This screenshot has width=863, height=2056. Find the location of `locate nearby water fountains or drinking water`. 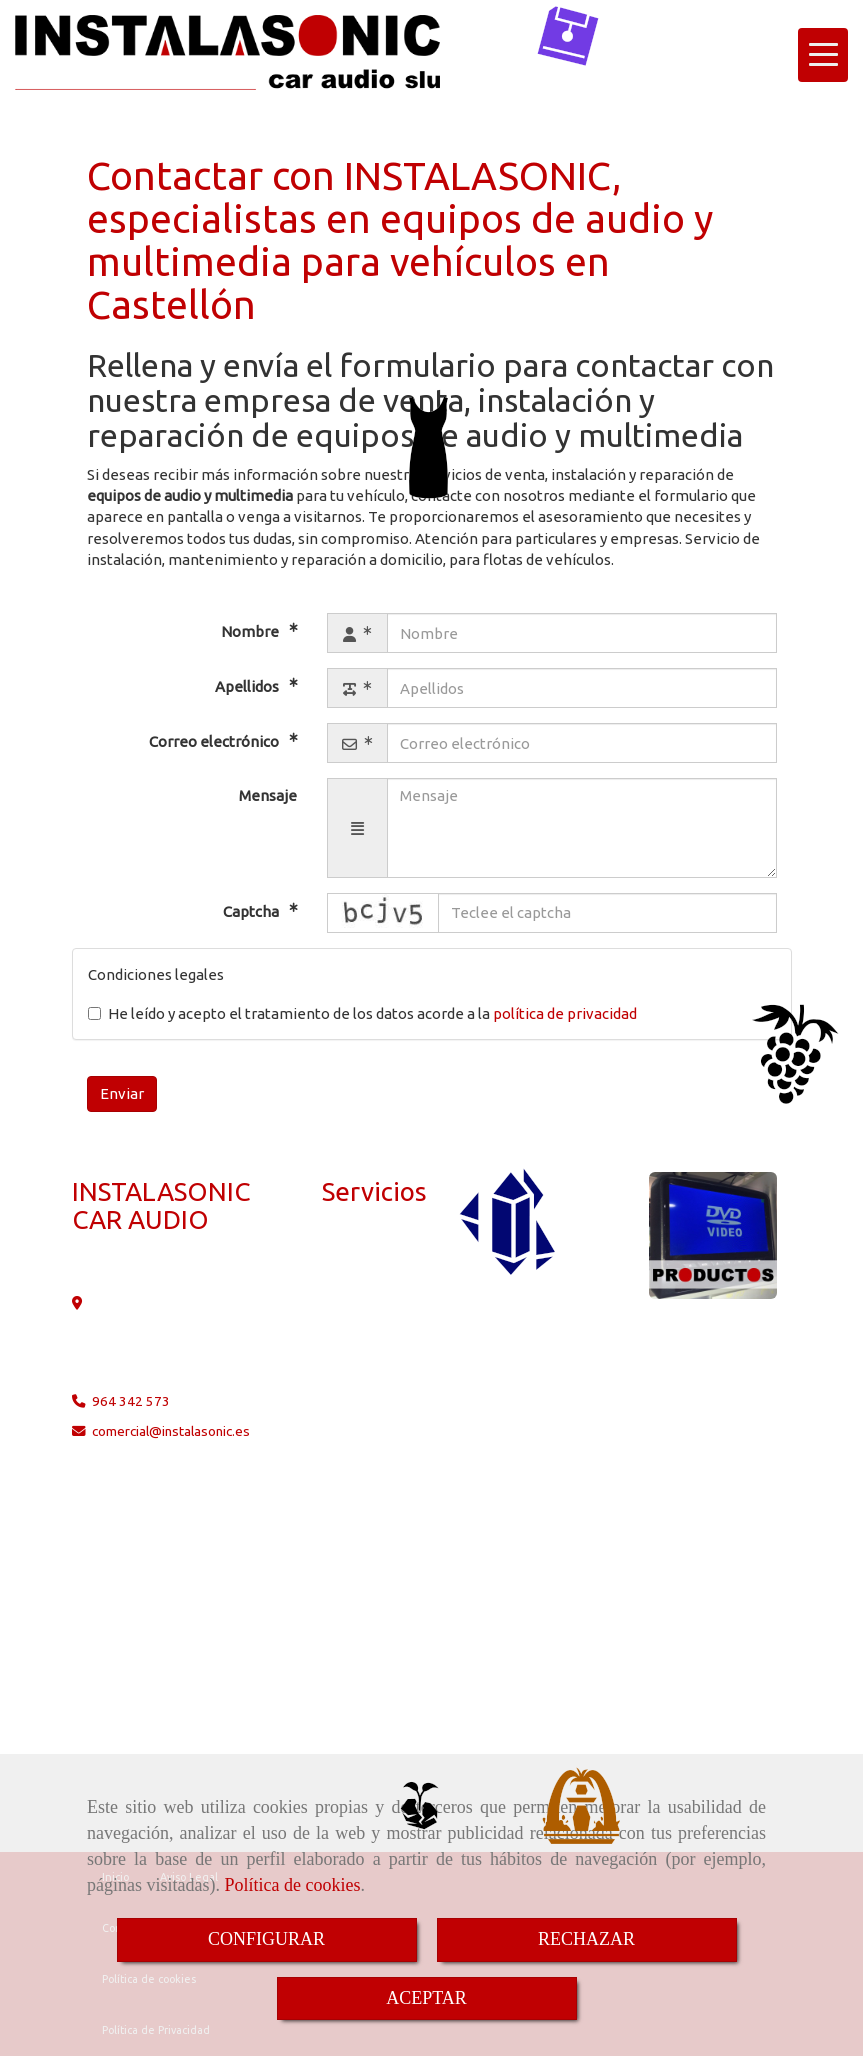

locate nearby water fountains or drinking water is located at coordinates (581, 1806).